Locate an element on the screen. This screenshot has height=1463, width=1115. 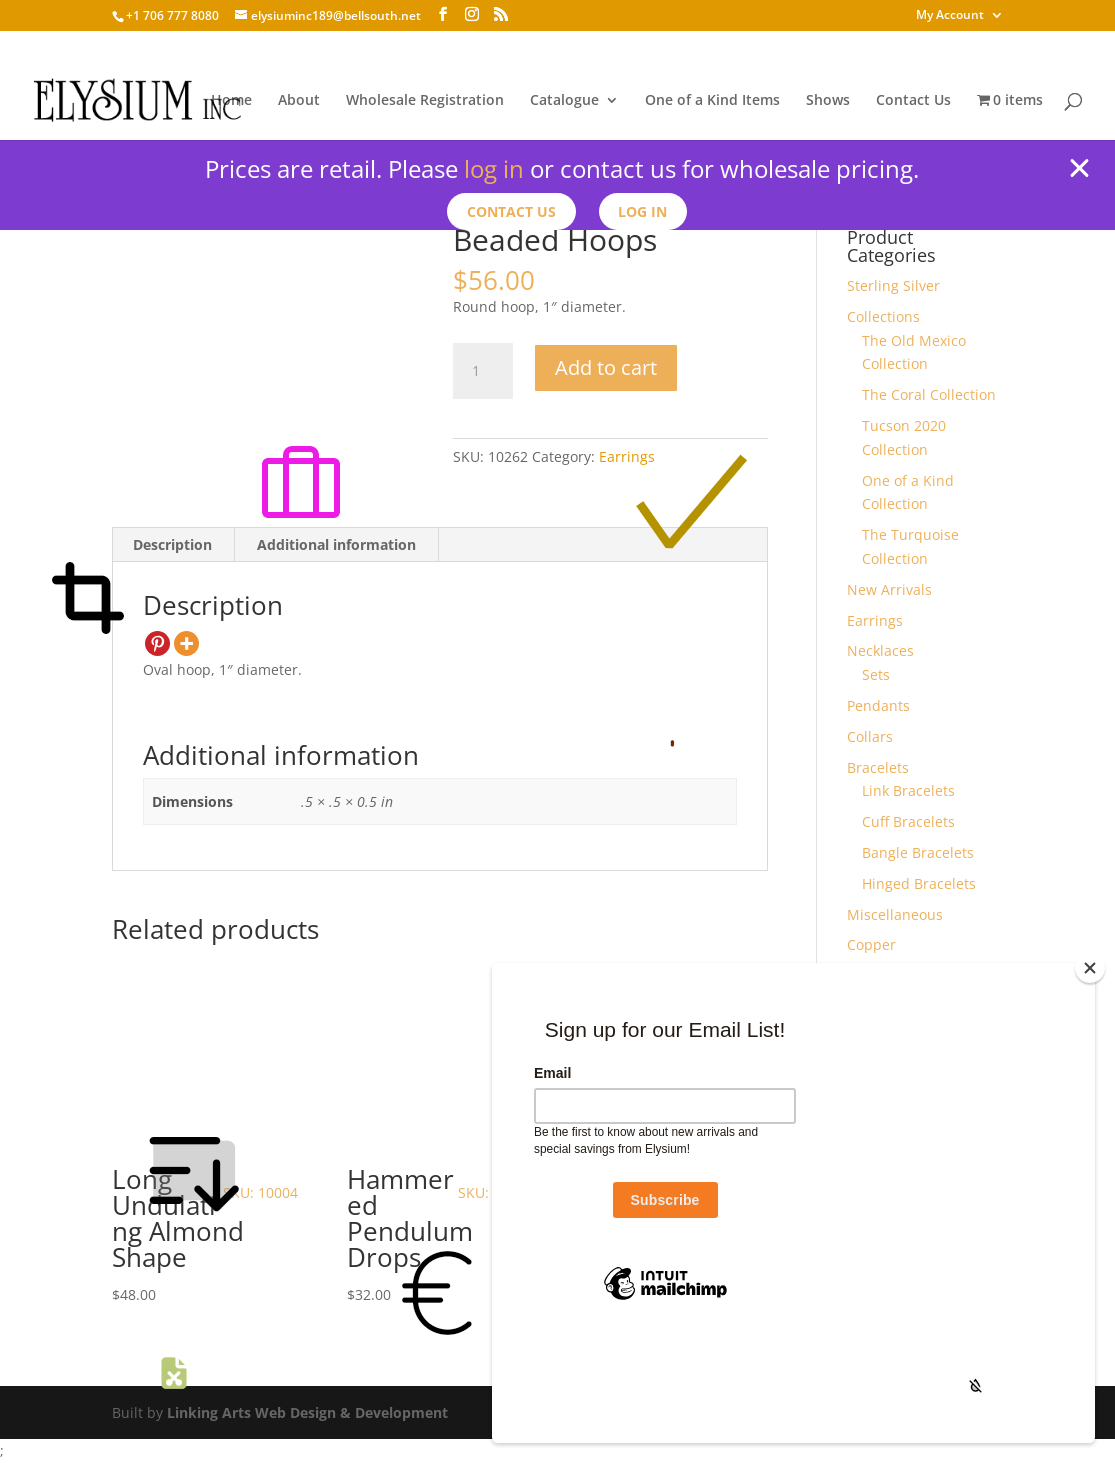
indicates no cellular signal available is located at coordinates (708, 715).